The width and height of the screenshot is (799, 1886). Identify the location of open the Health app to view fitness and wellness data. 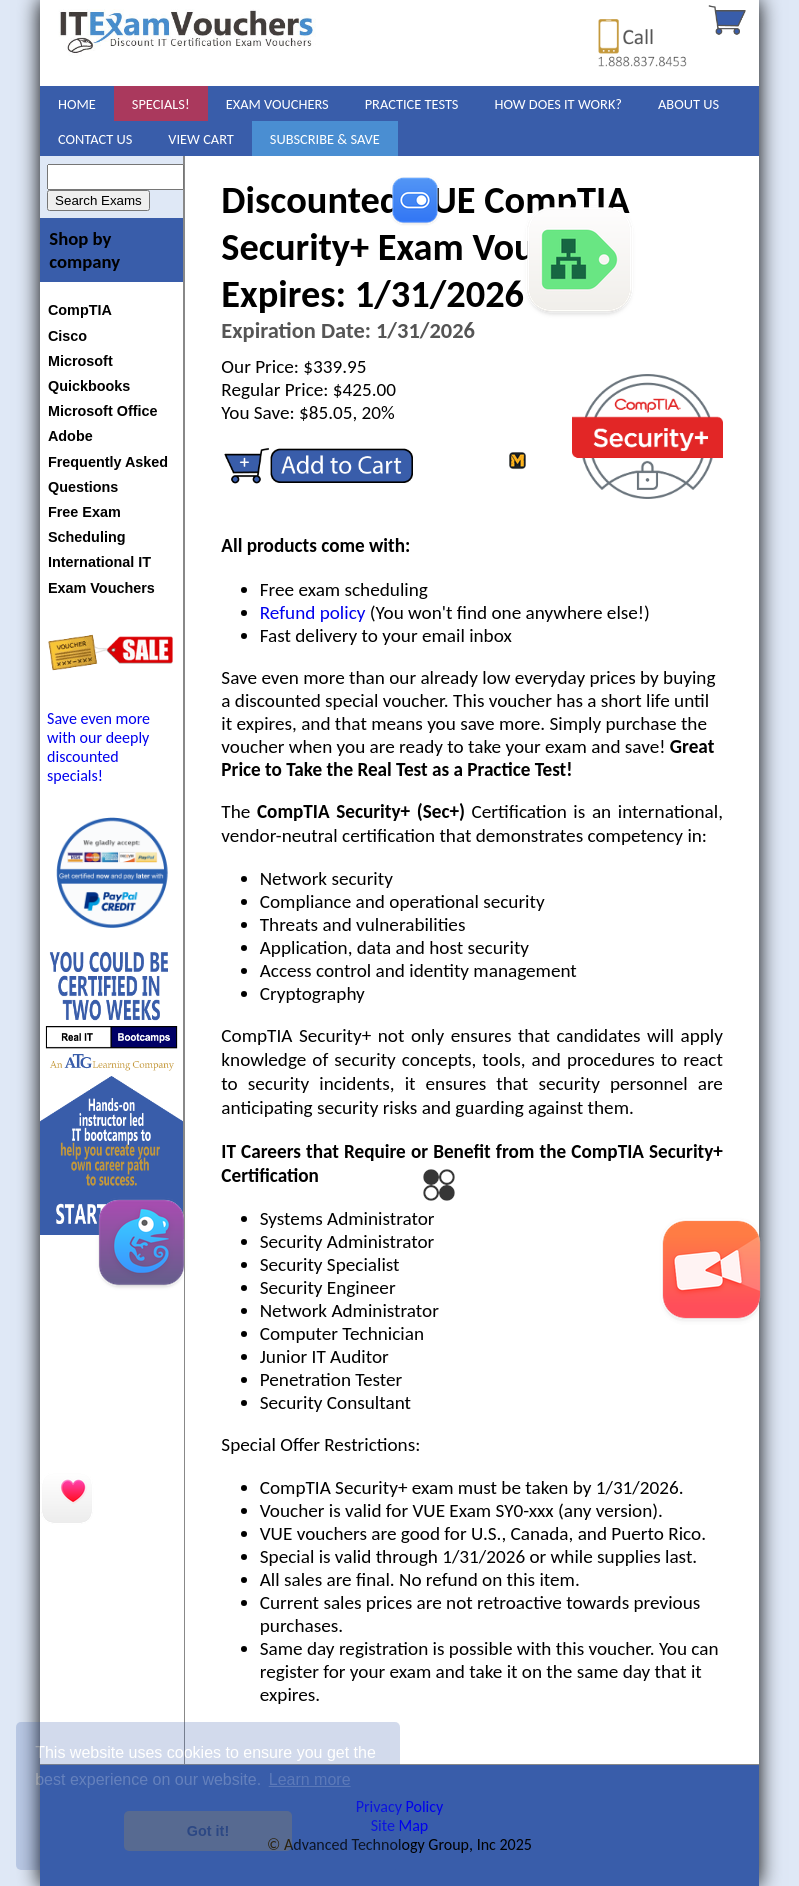
(67, 1498).